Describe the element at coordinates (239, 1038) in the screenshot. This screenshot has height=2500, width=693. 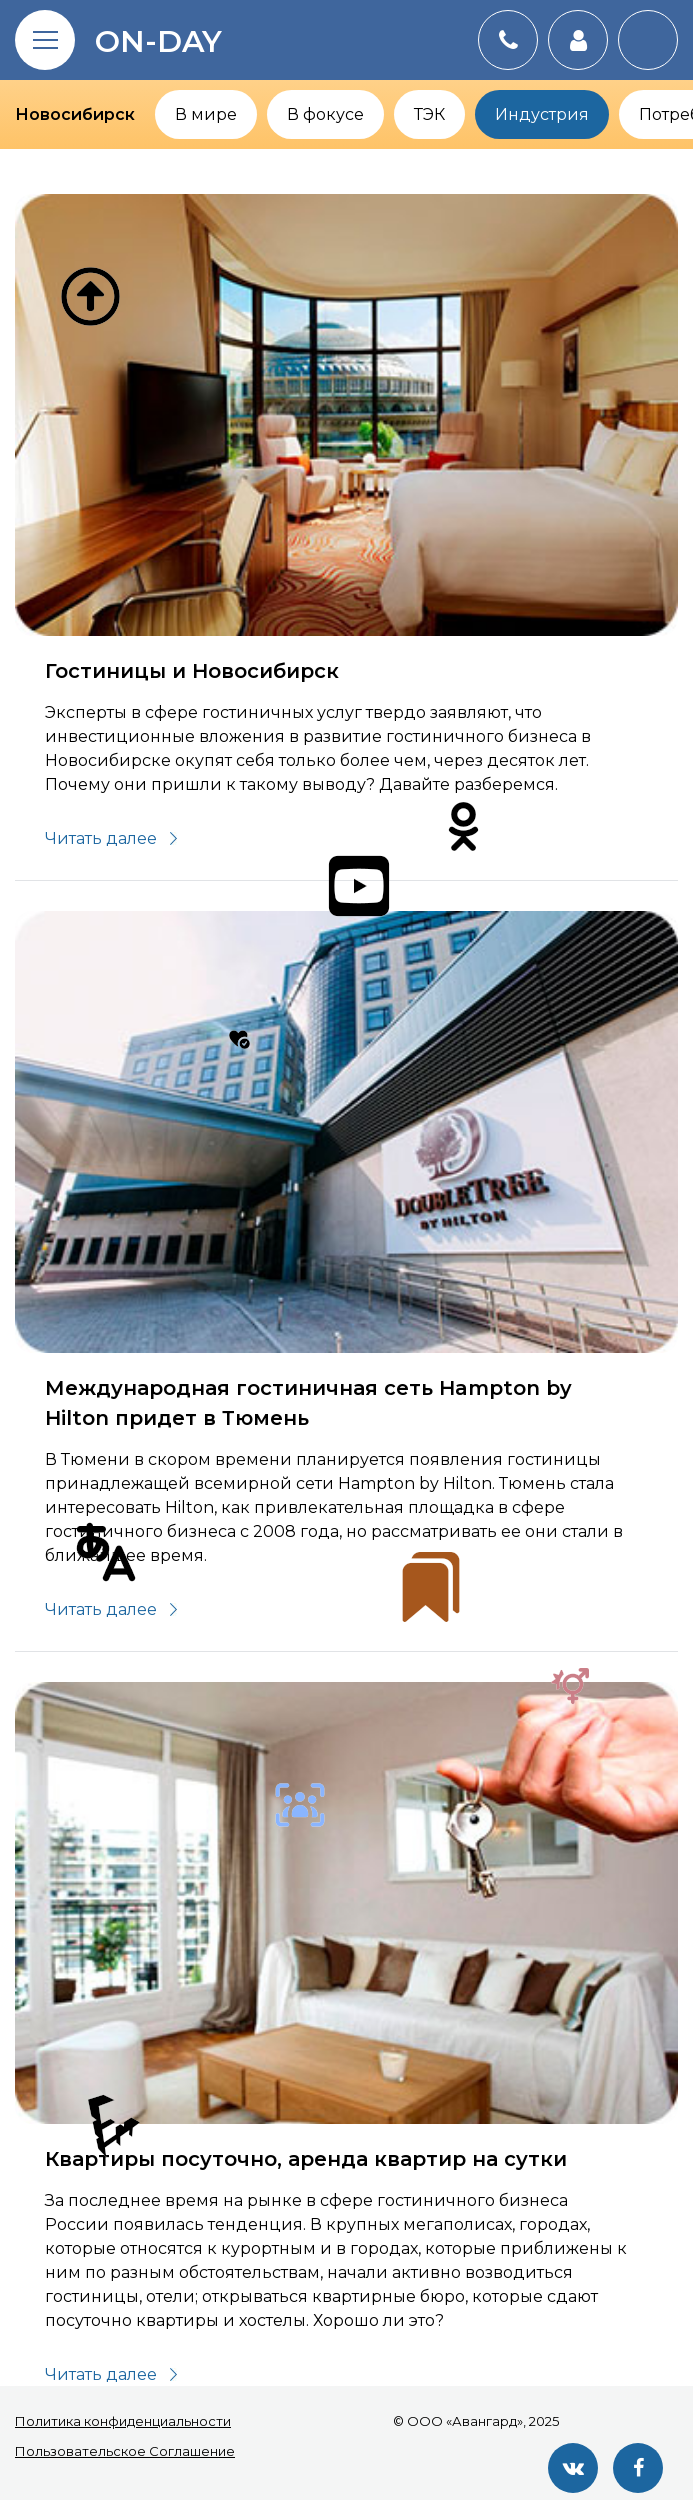
I see `item added to favorites successfully` at that location.